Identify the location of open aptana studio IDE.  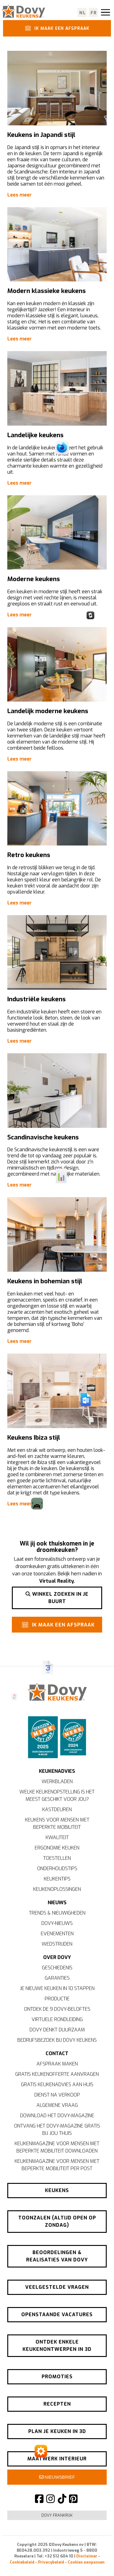
(41, 2451).